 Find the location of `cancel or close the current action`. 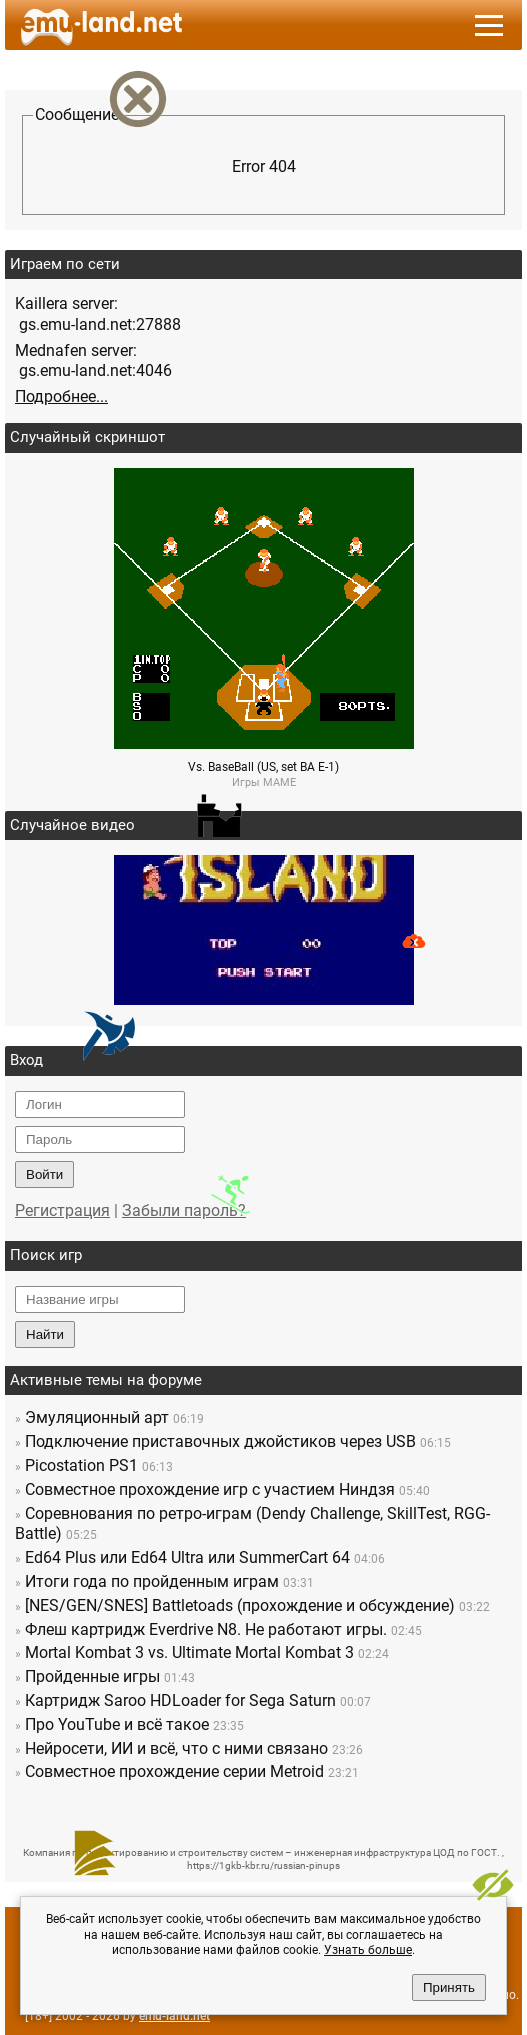

cancel or close the current action is located at coordinates (138, 99).